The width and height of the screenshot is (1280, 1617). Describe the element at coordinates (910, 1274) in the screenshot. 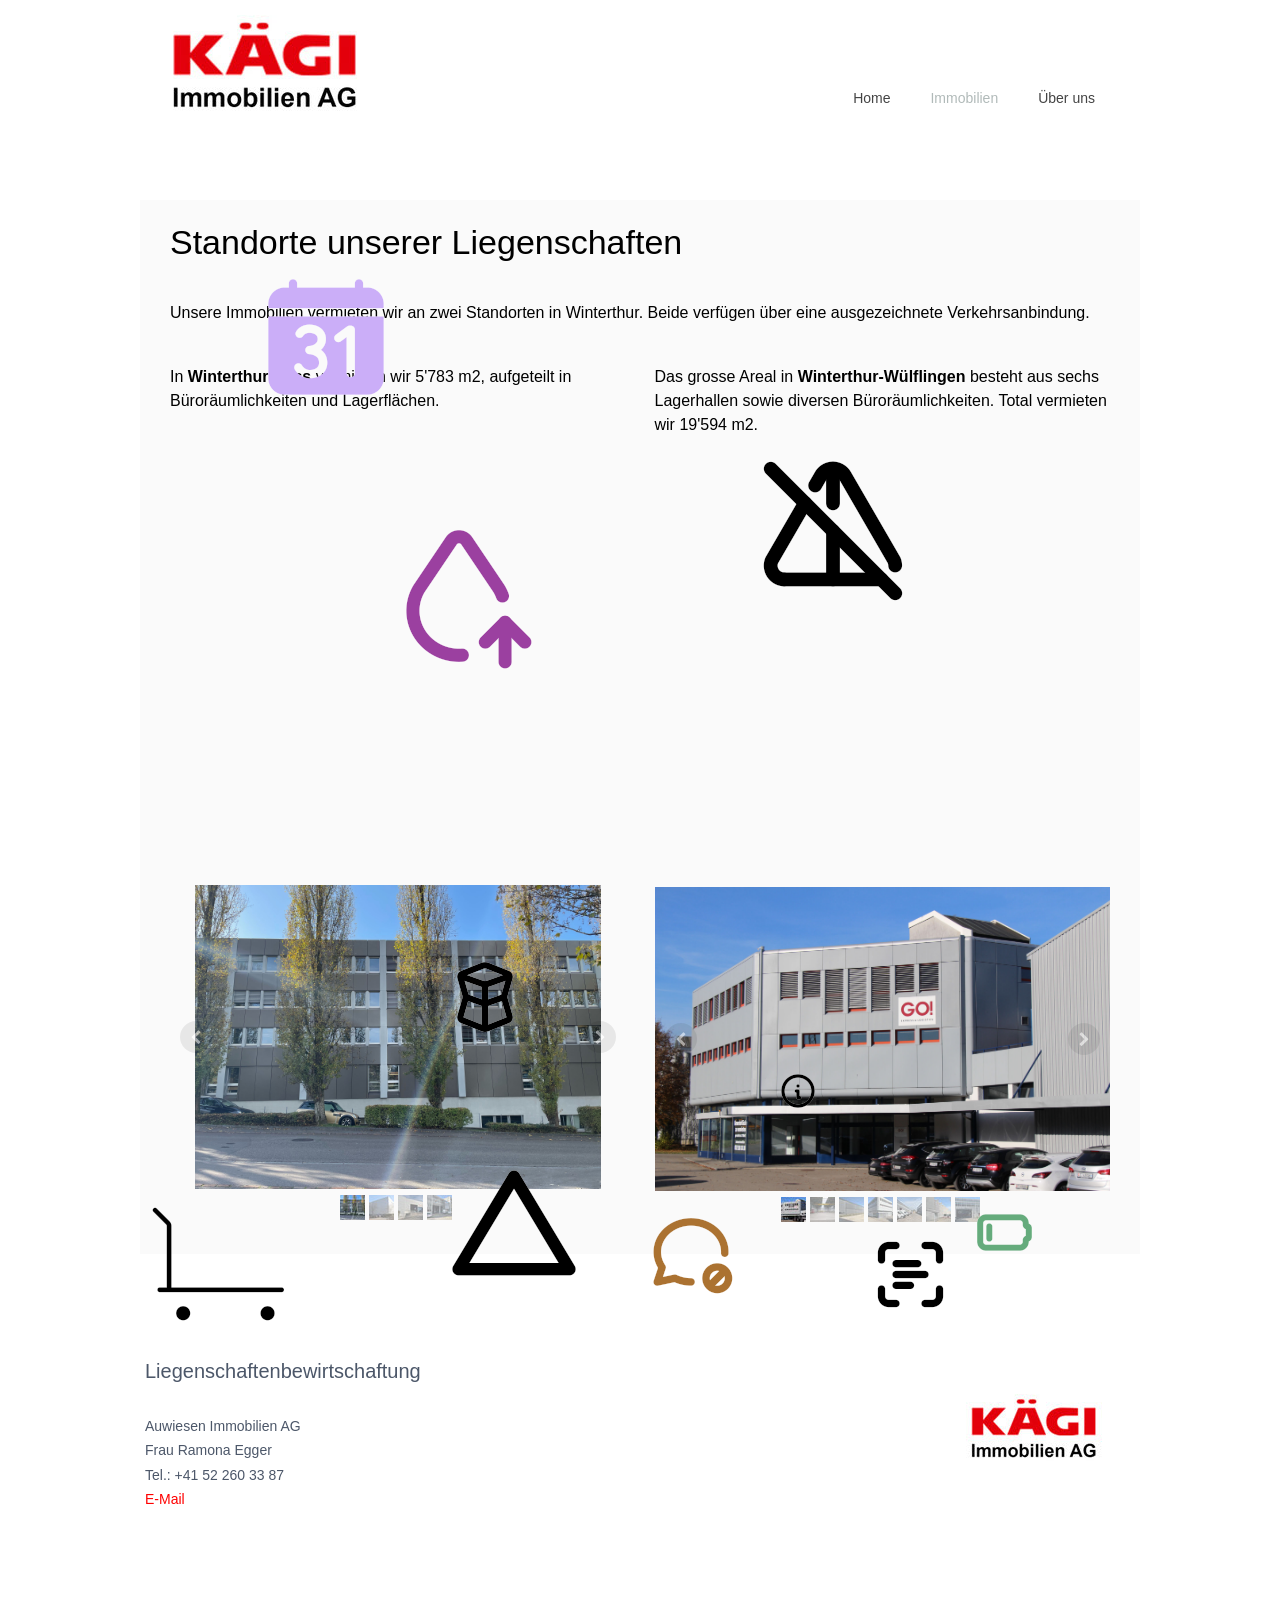

I see `scan document to extract text` at that location.